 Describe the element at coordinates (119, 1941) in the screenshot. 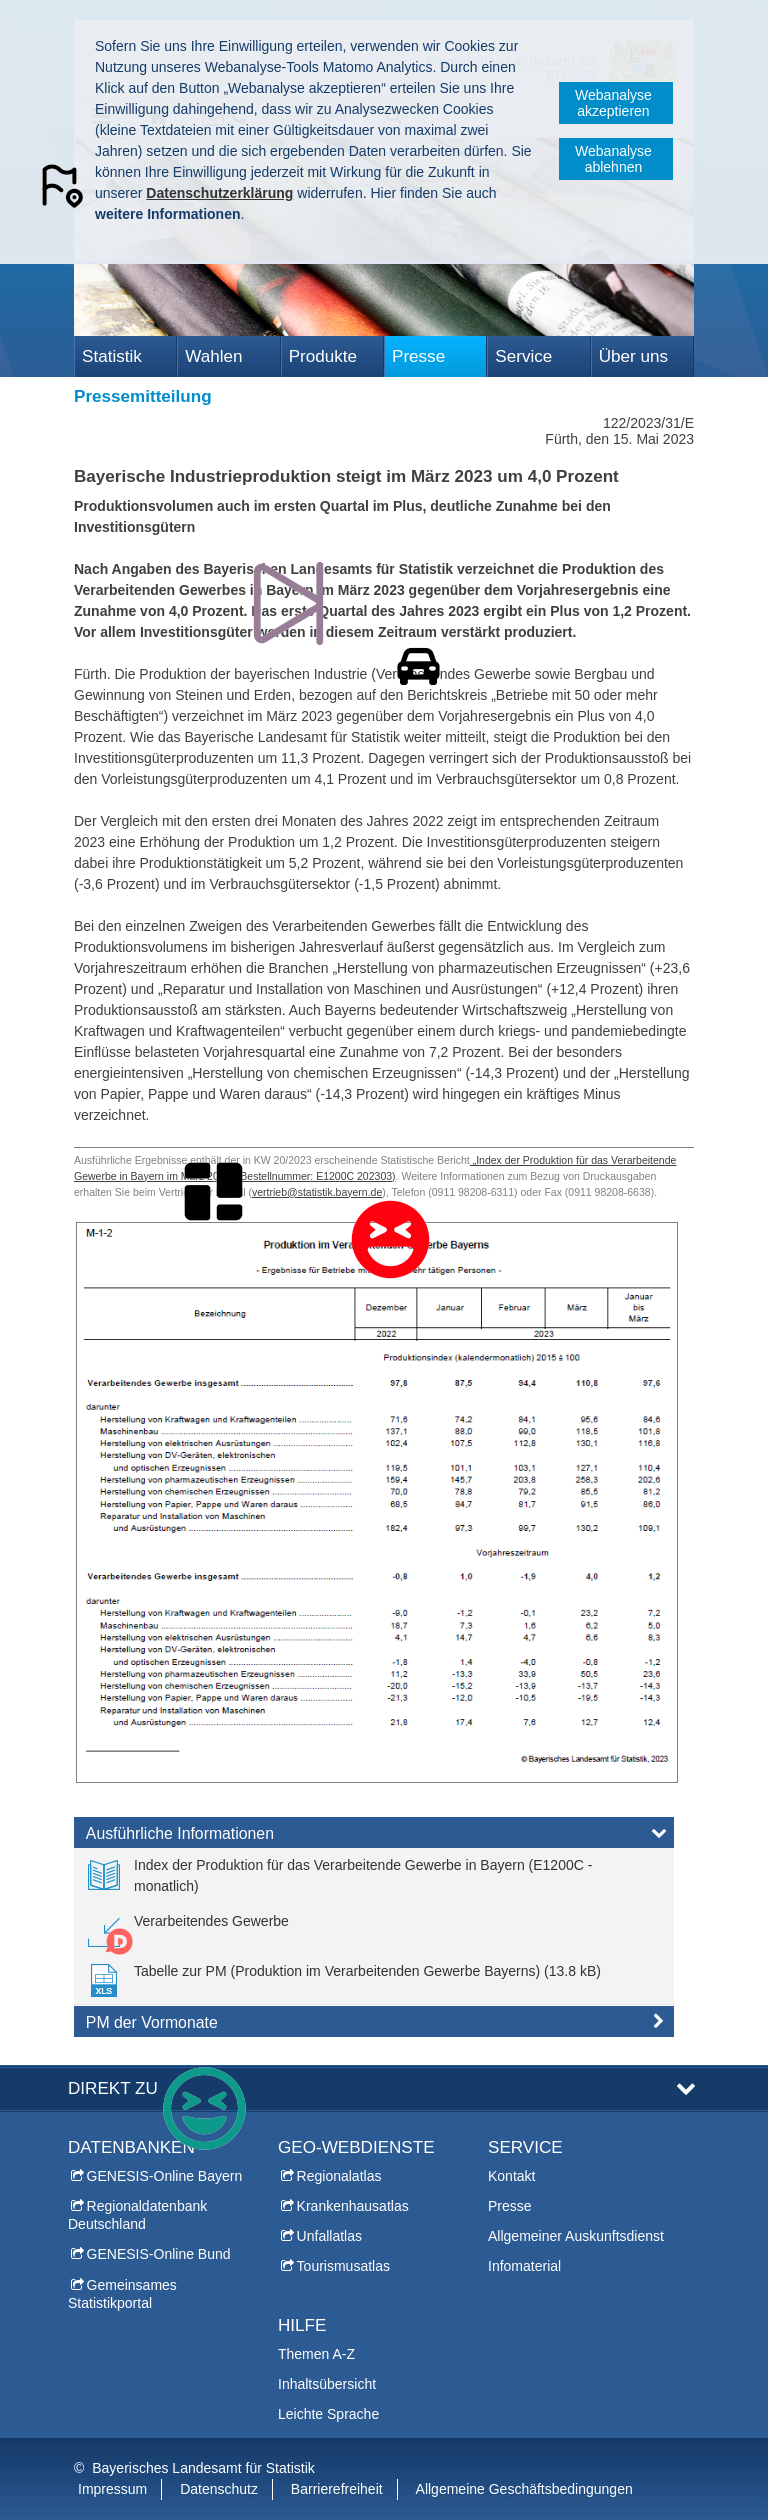

I see `disqus commenting platform logo` at that location.